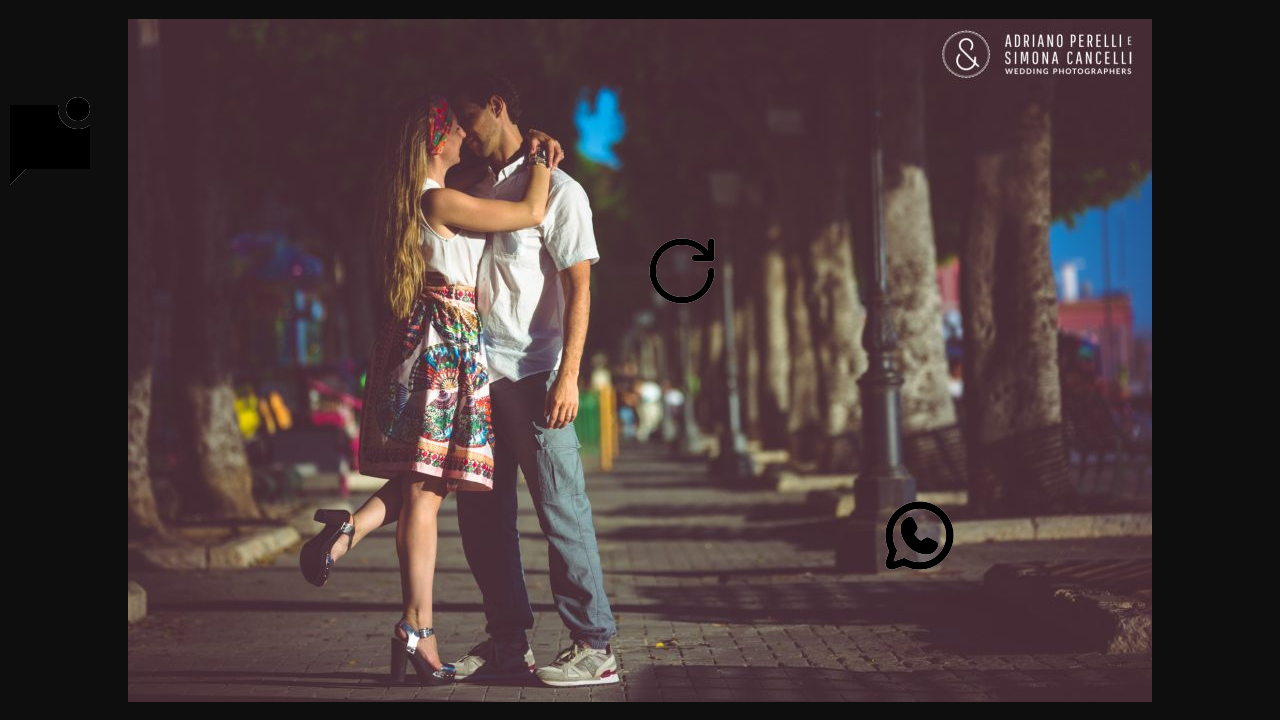  What do you see at coordinates (919, 535) in the screenshot?
I see `open WhatsApp messaging app` at bounding box center [919, 535].